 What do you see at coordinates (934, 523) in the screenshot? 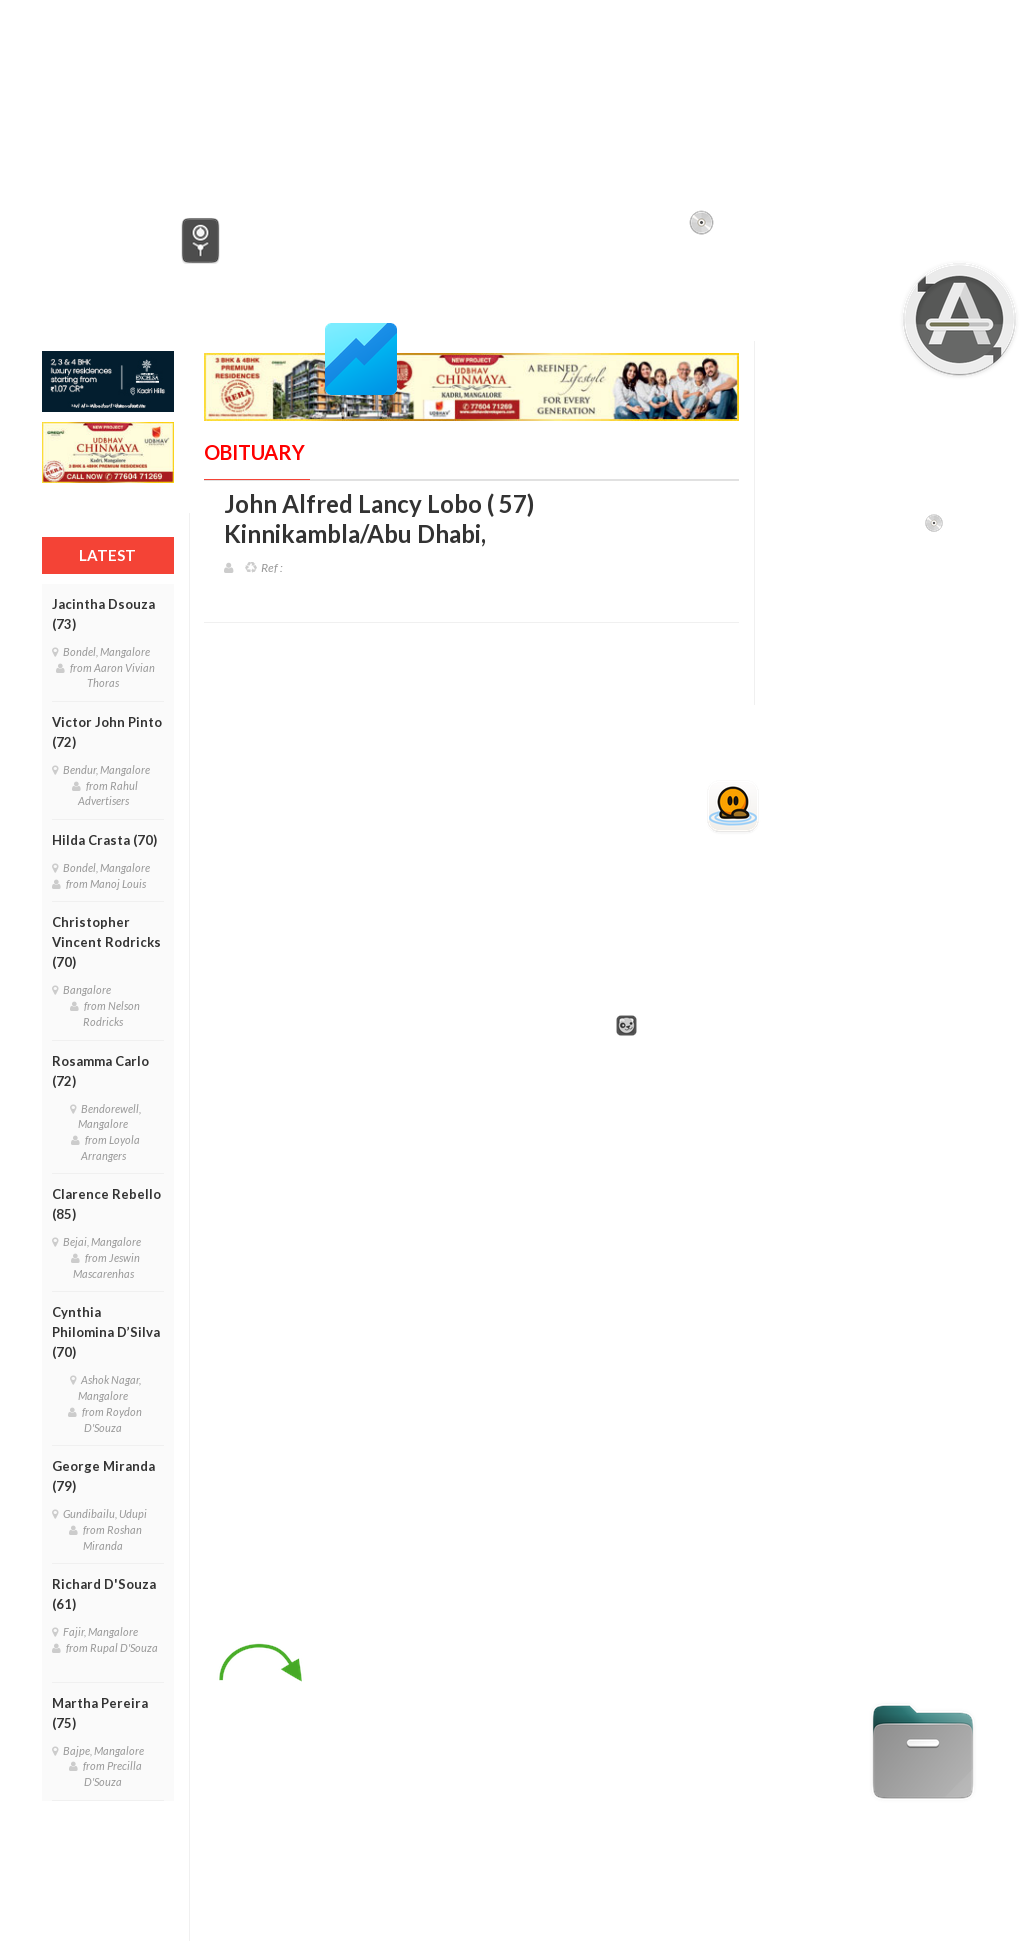
I see `indicates a blank CD-R disc ready for burning` at bounding box center [934, 523].